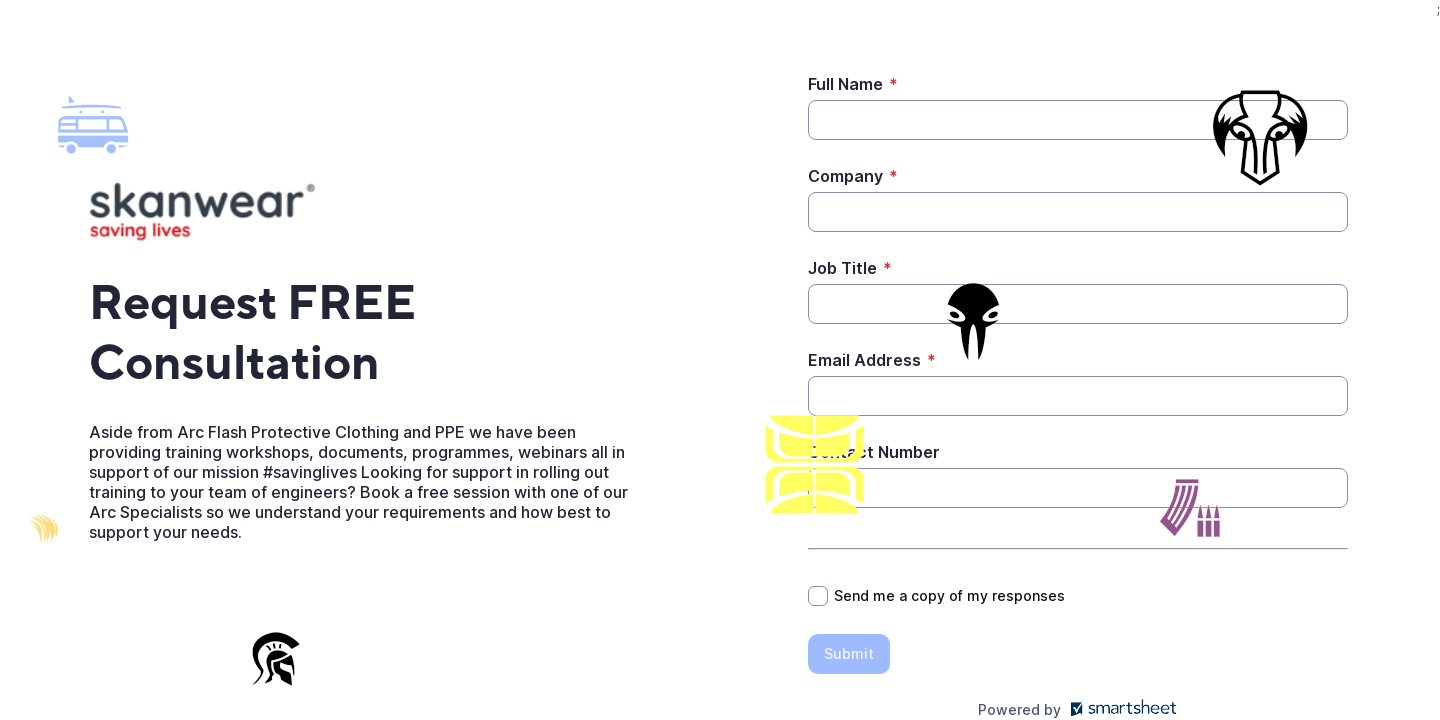 The width and height of the screenshot is (1440, 720). What do you see at coordinates (43, 528) in the screenshot?
I see `indicates a wound or injury status effect` at bounding box center [43, 528].